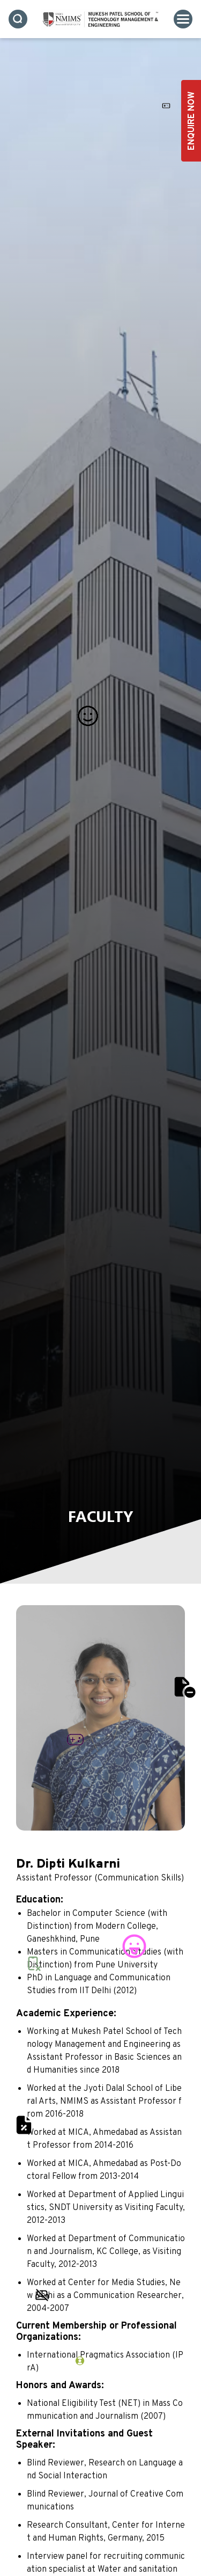  What do you see at coordinates (75, 1739) in the screenshot?
I see `open game-related files or projects` at bounding box center [75, 1739].